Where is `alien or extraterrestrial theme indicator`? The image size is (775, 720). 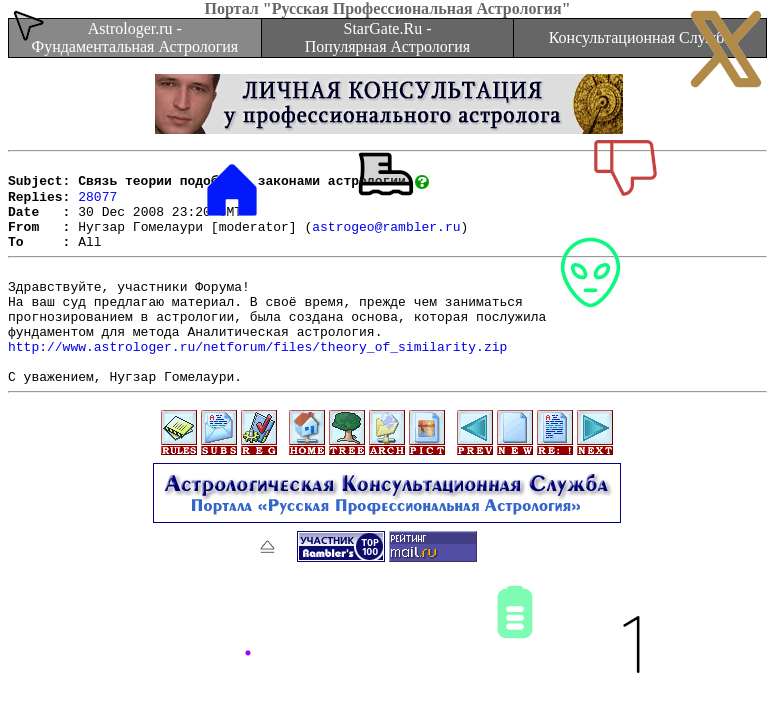 alien or extraterrestrial theme indicator is located at coordinates (590, 272).